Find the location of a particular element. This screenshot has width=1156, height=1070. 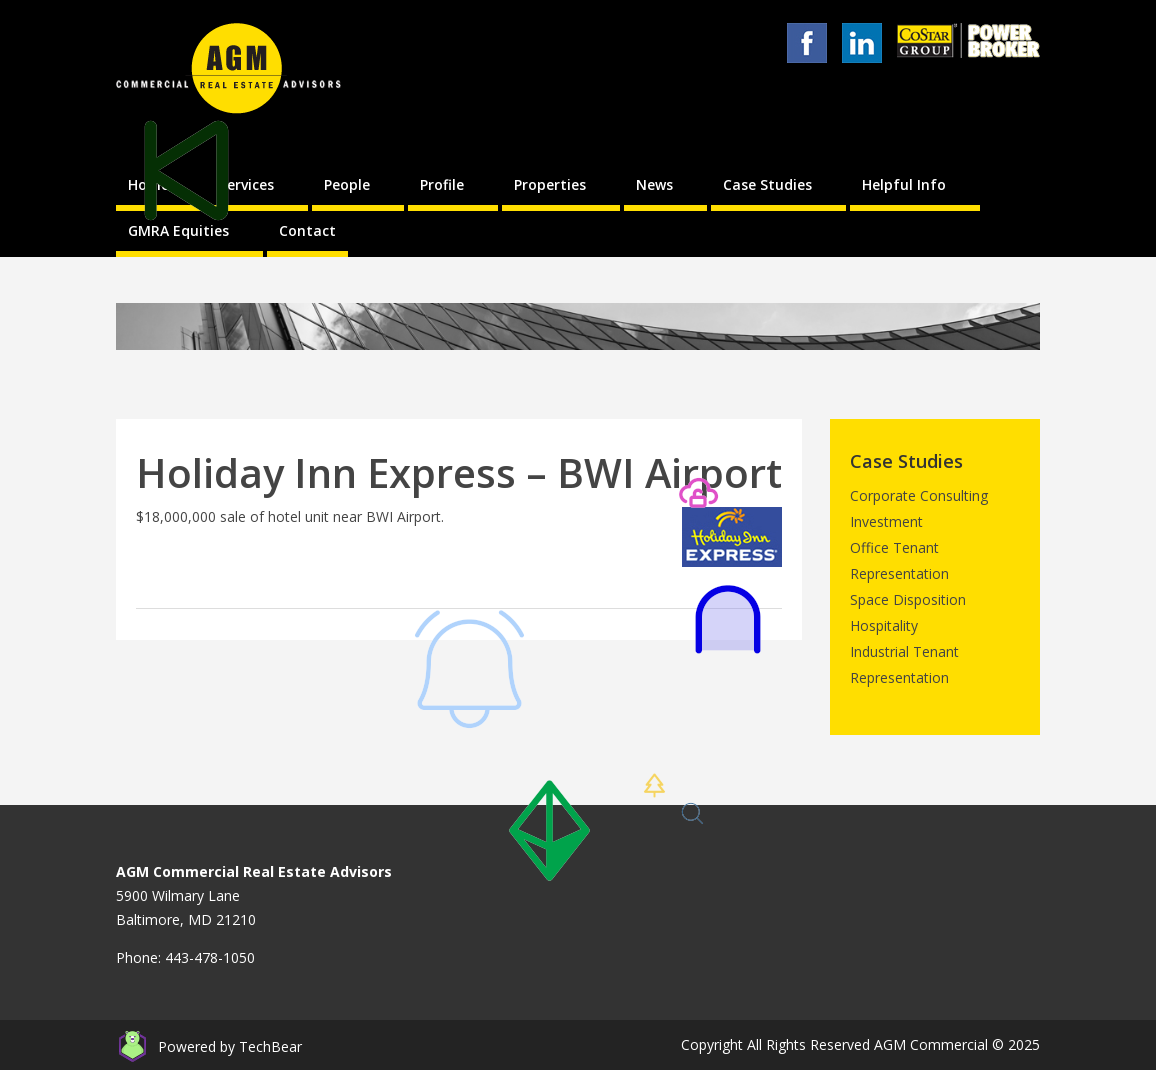

indicates new notifications or alerts is located at coordinates (469, 671).